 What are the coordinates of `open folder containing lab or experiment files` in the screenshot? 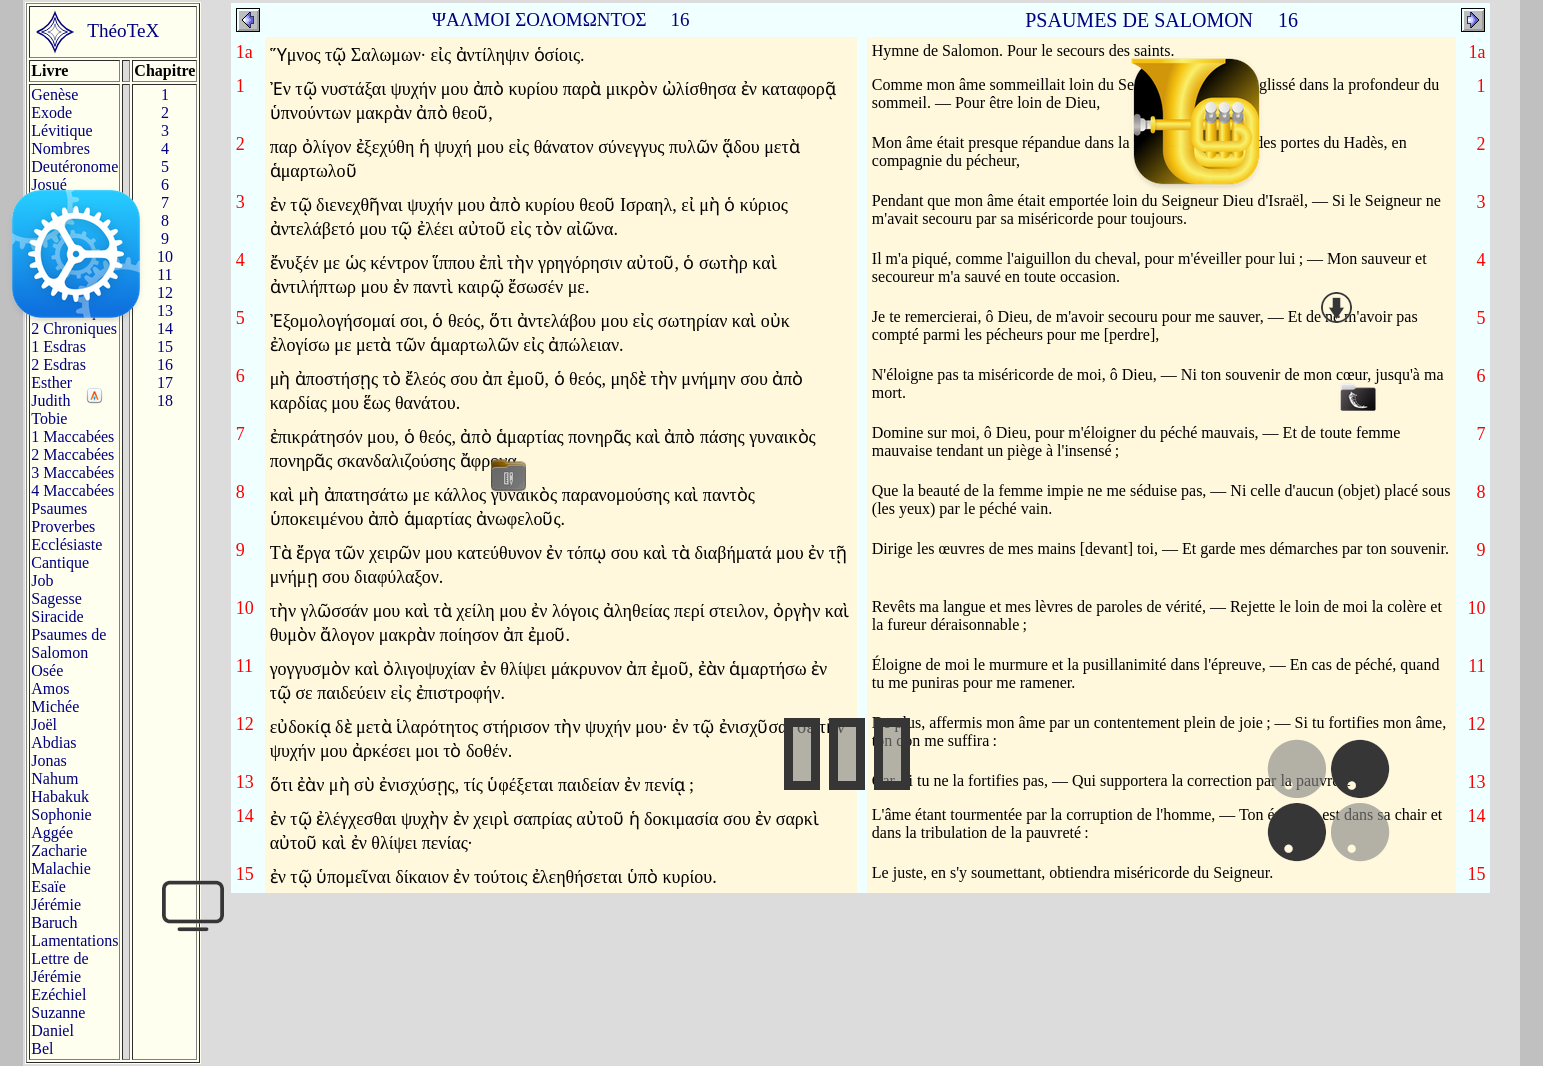 It's located at (1358, 398).